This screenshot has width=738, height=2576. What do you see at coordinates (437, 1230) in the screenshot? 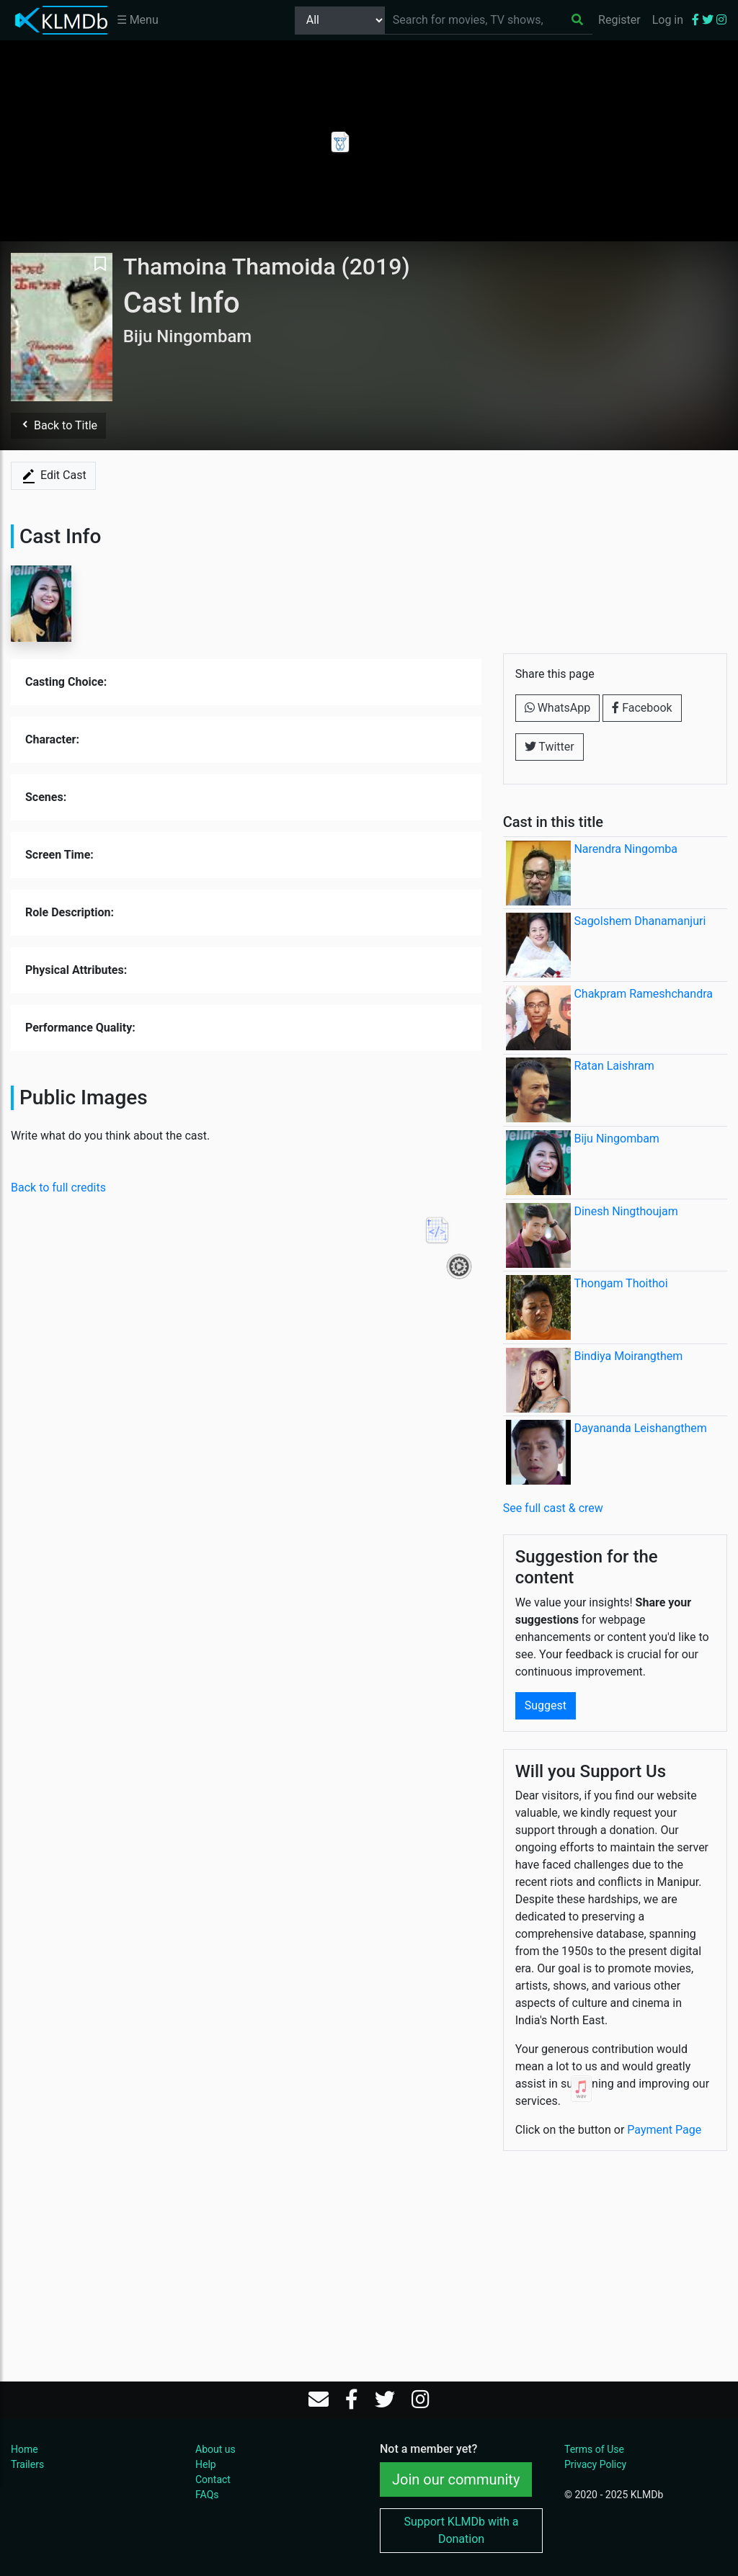
I see `an html template file` at bounding box center [437, 1230].